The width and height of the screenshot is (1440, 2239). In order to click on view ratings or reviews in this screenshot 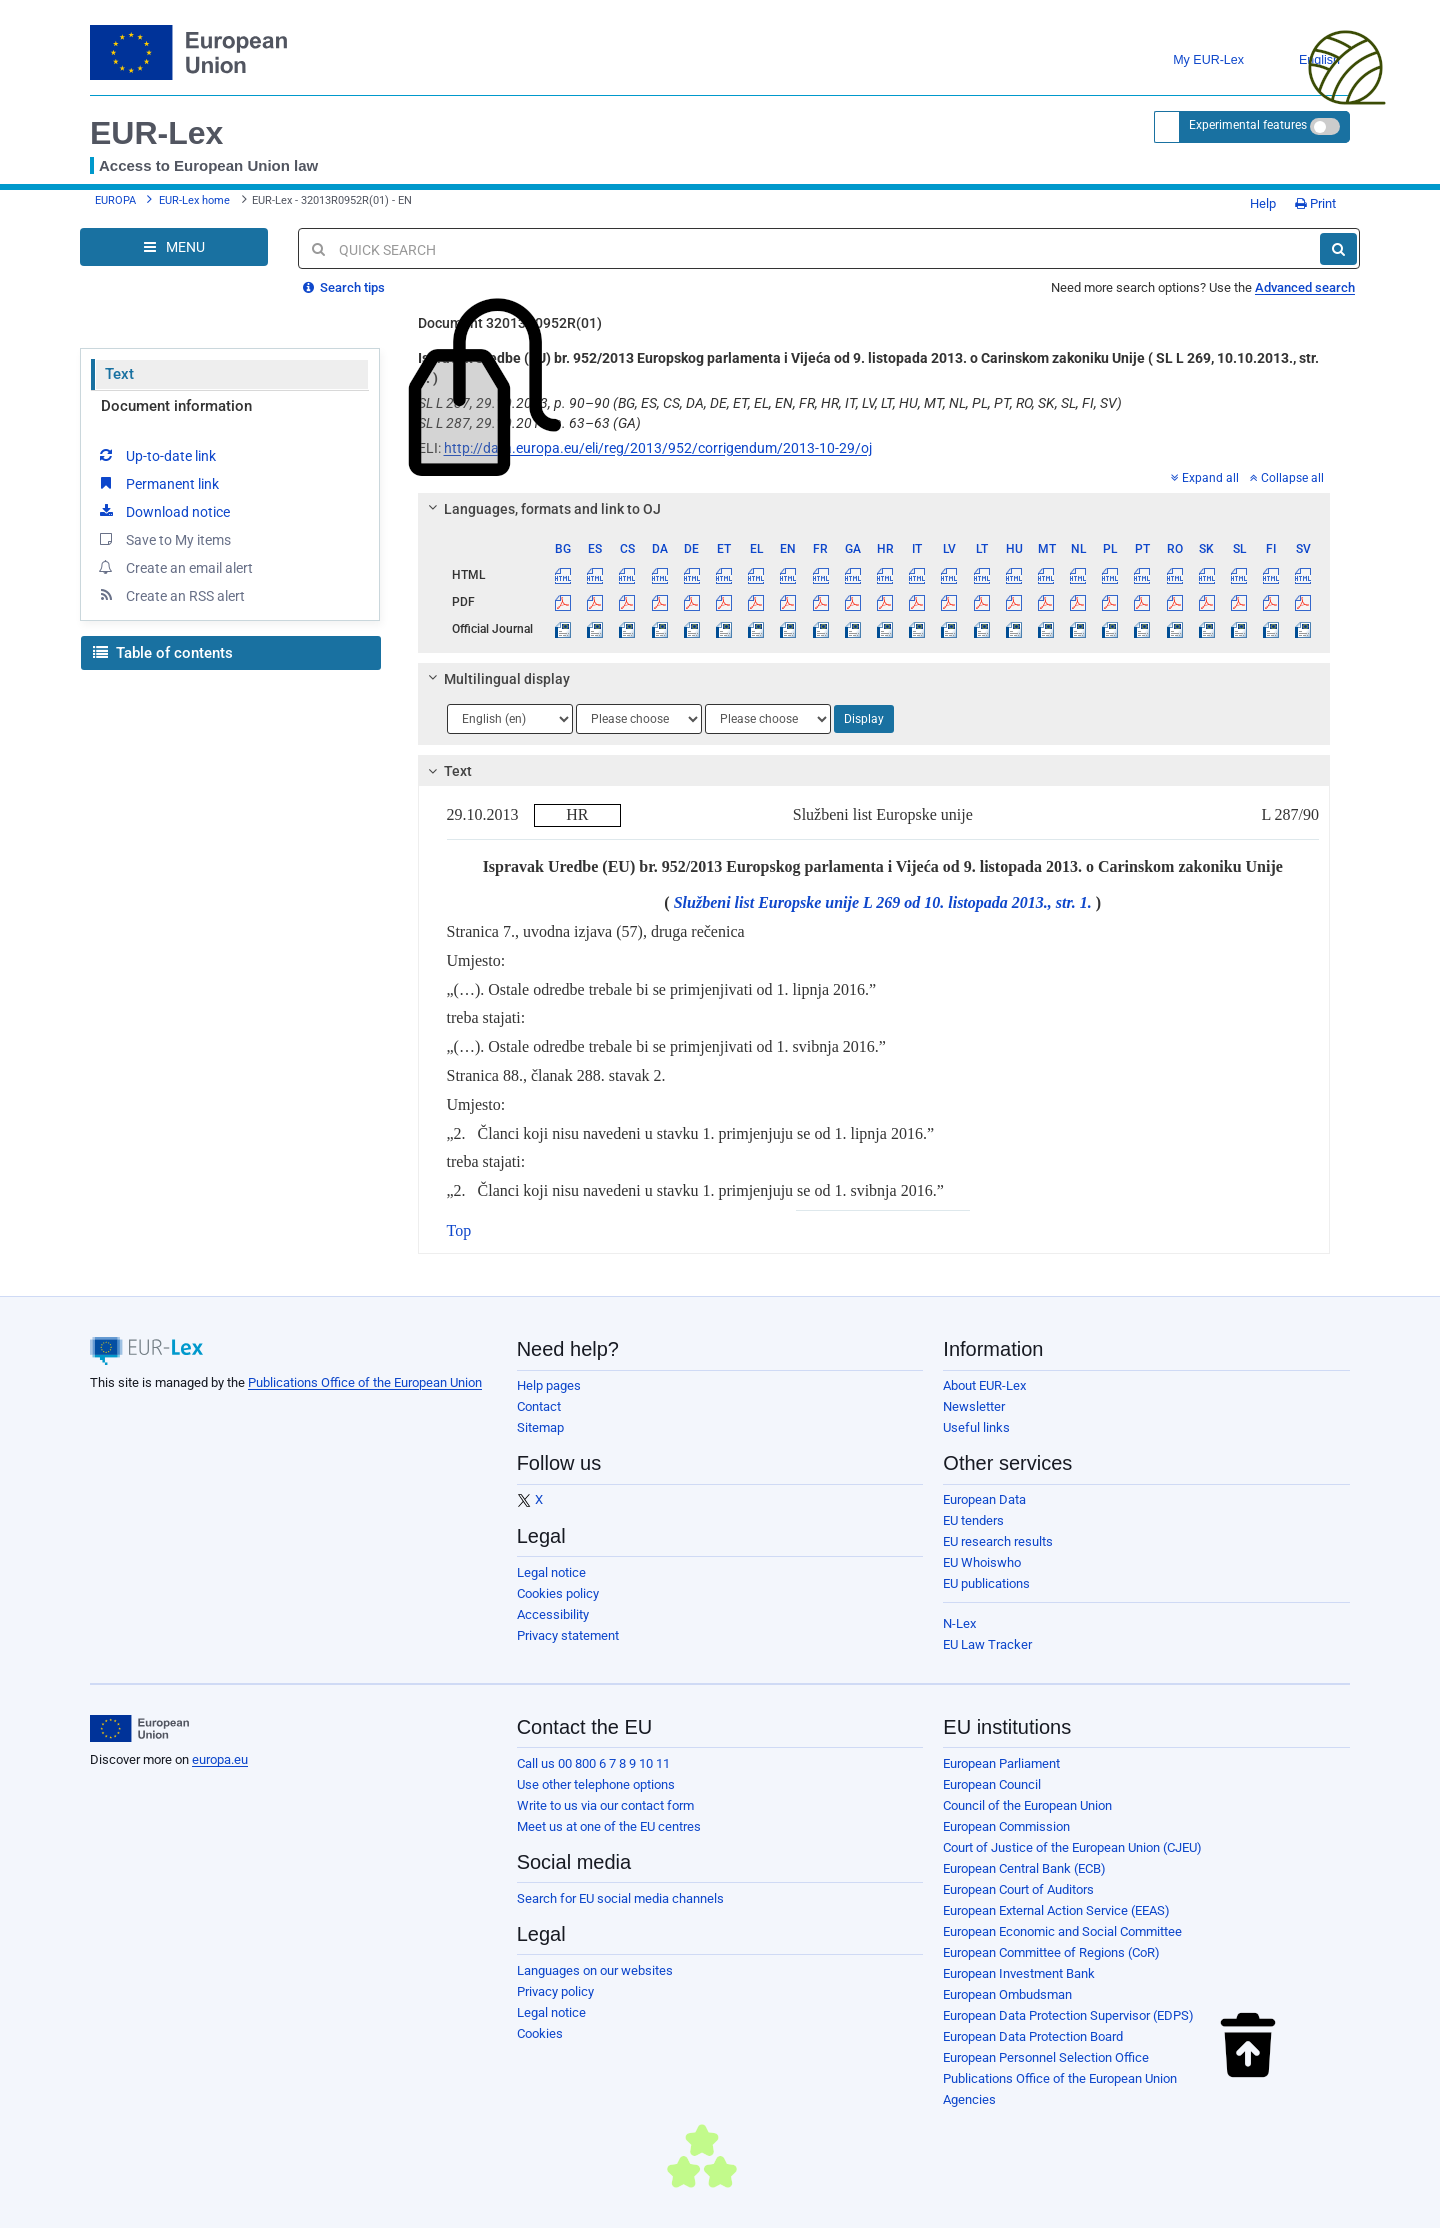, I will do `click(702, 2156)`.